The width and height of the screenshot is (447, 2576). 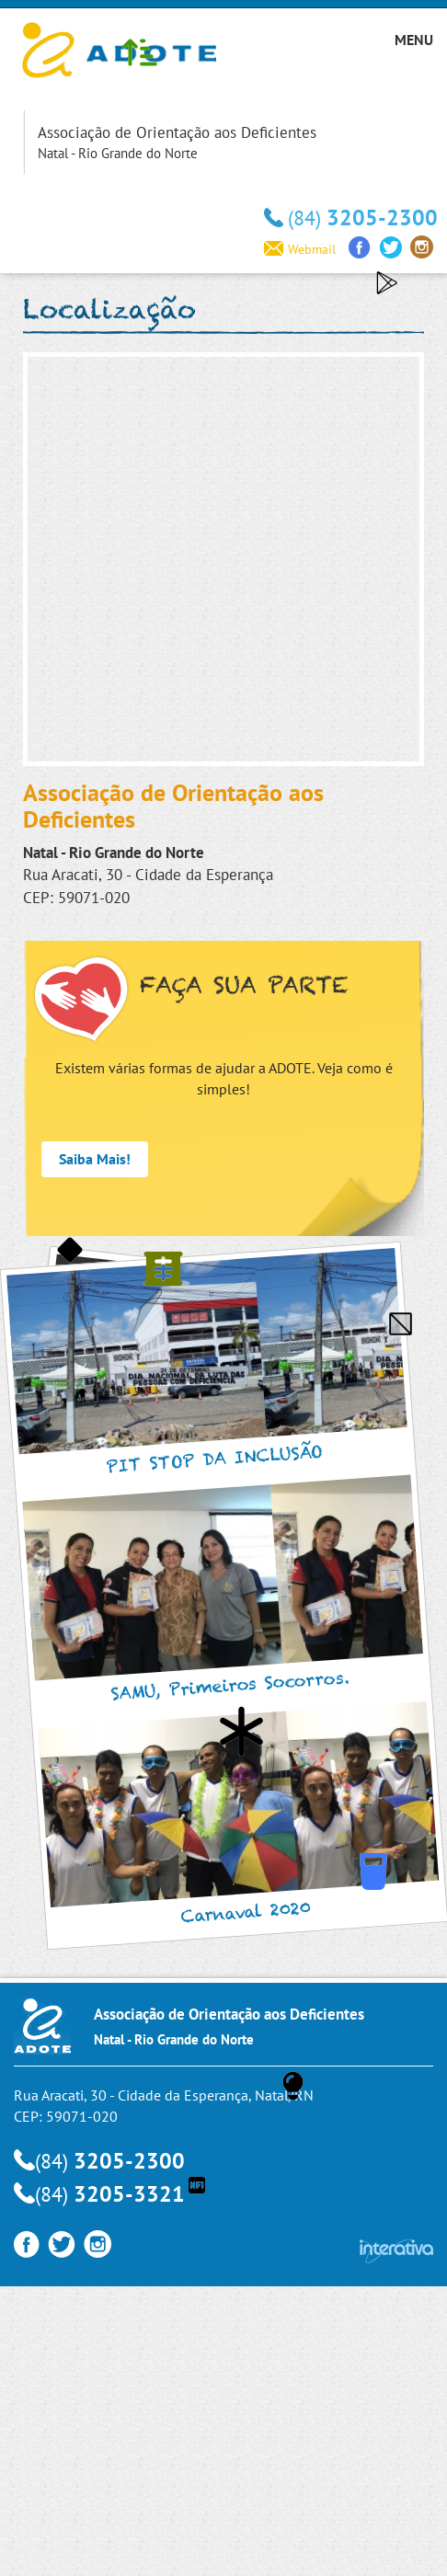 I want to click on access tips or helpful suggestions, so click(x=292, y=2085).